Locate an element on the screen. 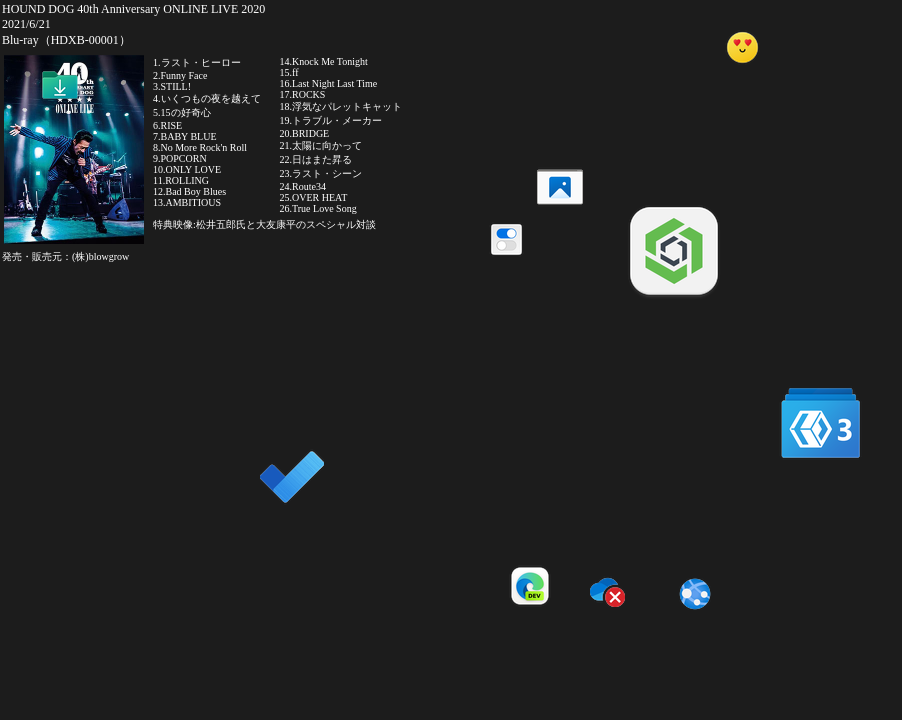  open the Socialize social networking app is located at coordinates (742, 47).